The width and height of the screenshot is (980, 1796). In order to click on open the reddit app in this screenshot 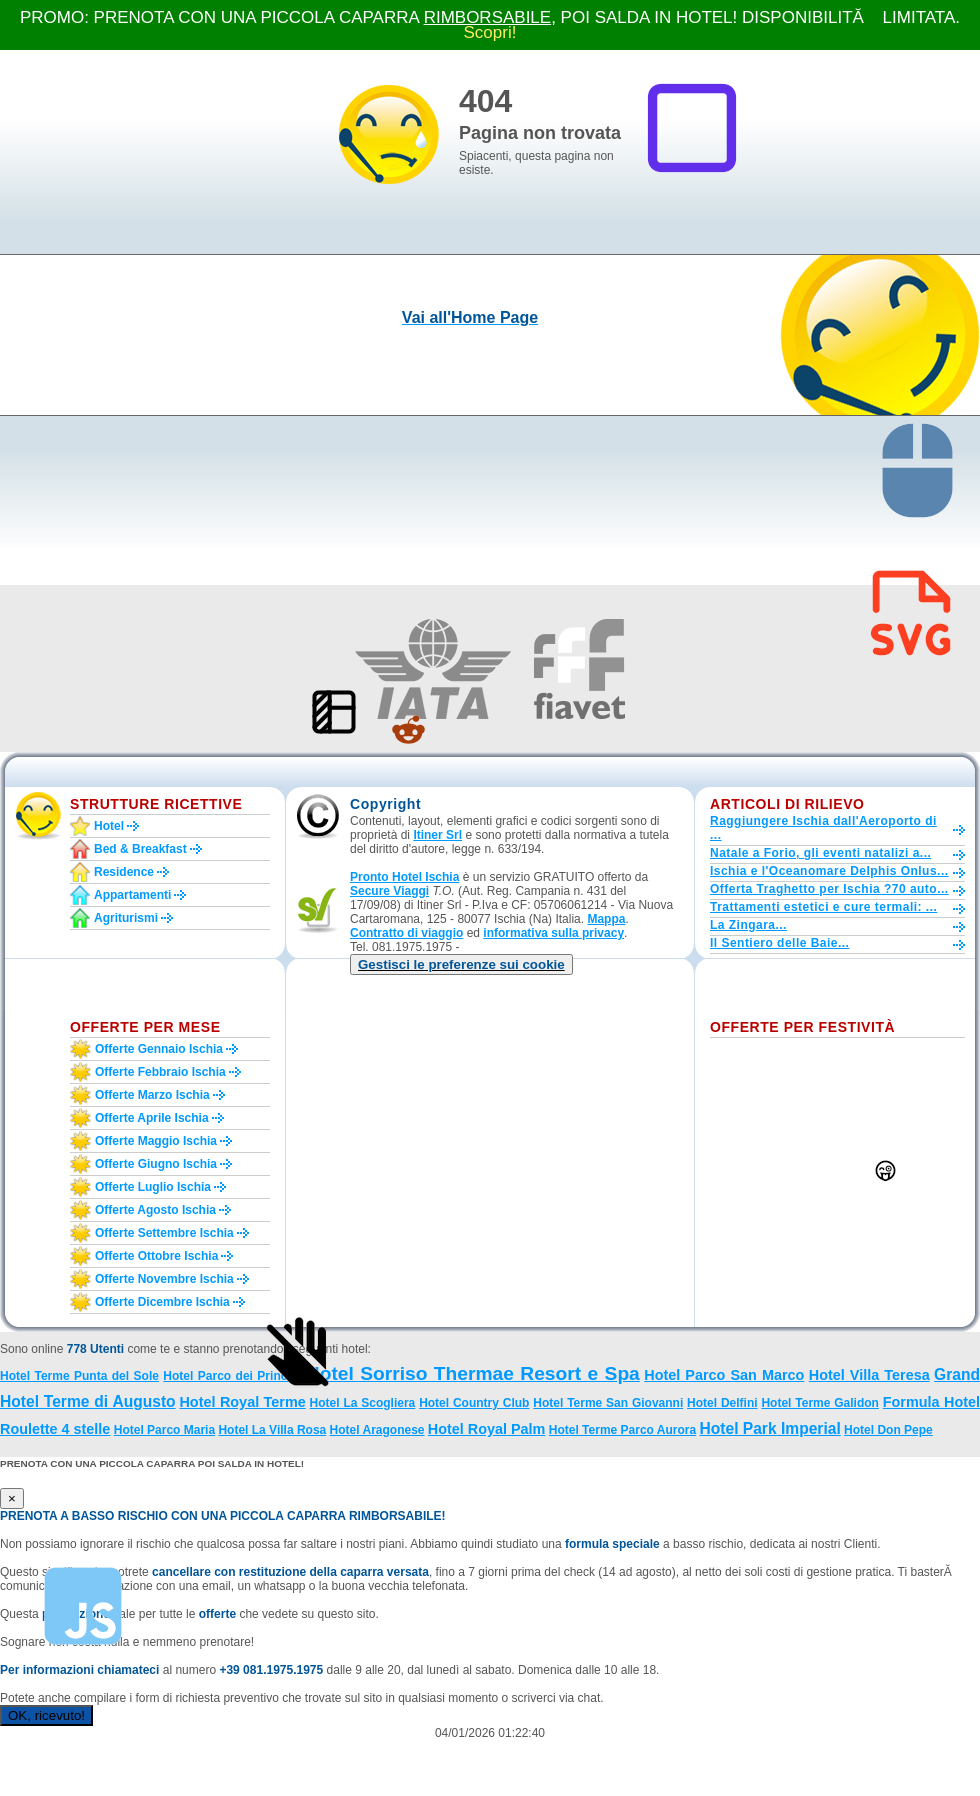, I will do `click(408, 729)`.